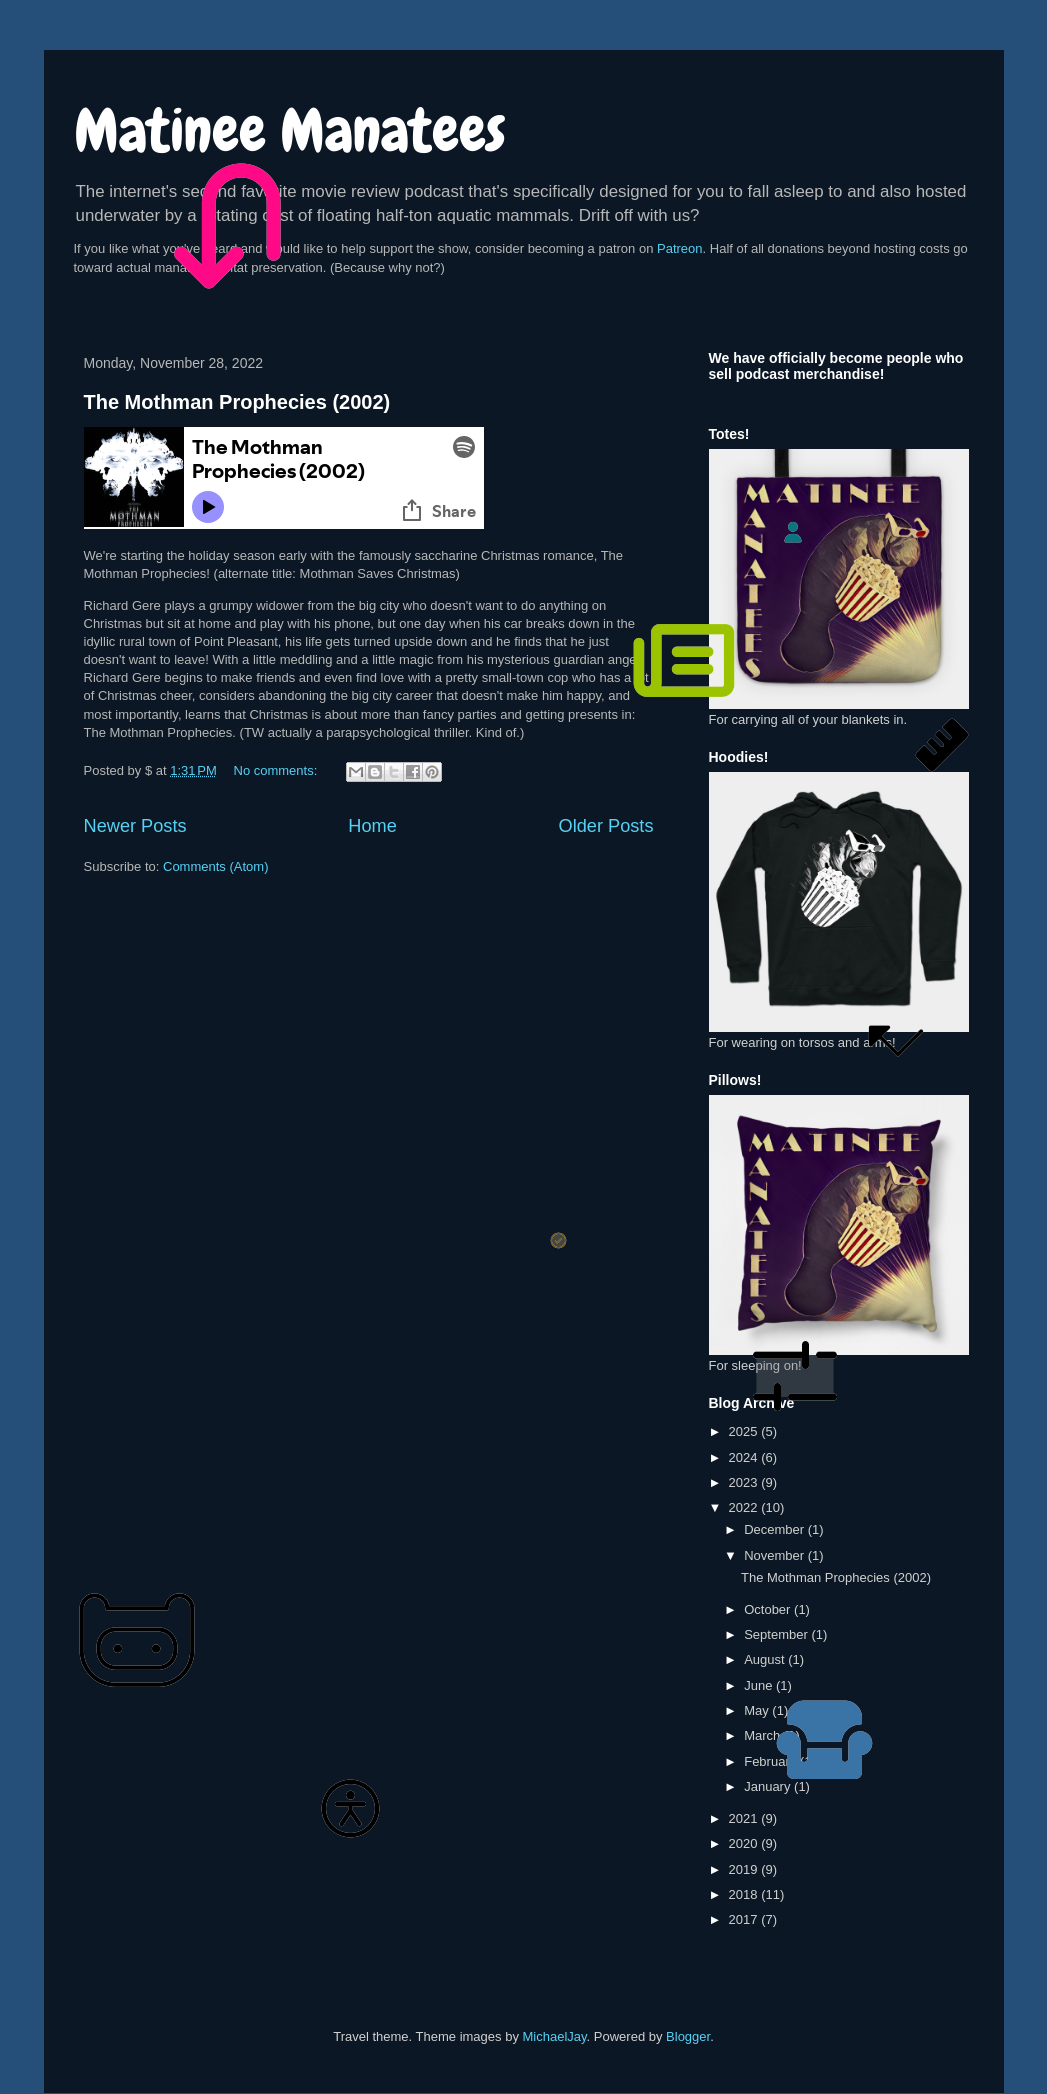  Describe the element at coordinates (350, 1808) in the screenshot. I see `view user profile` at that location.